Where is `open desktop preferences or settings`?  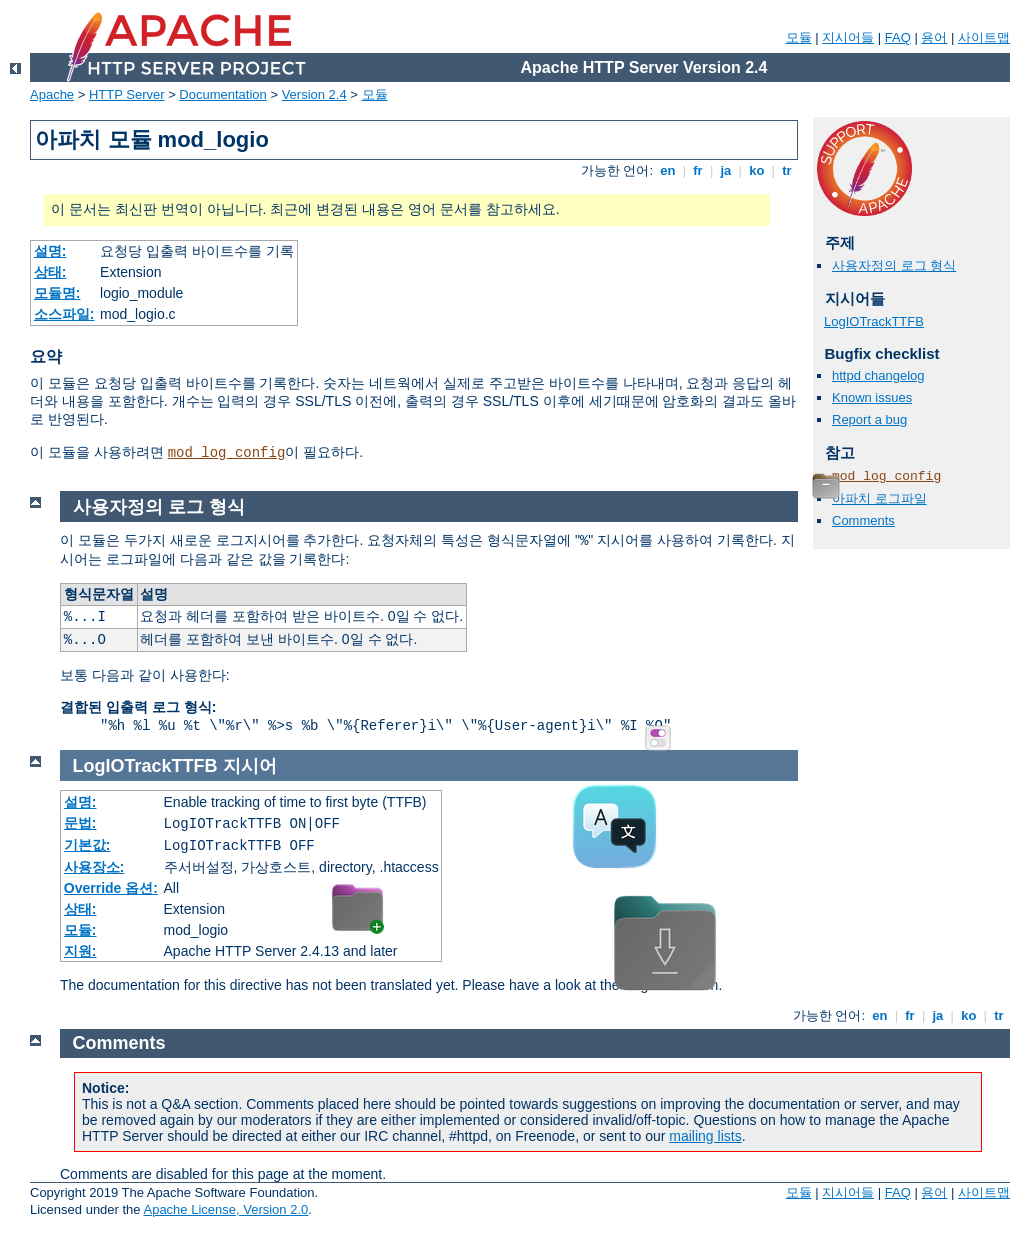
open desktop preferences or settings is located at coordinates (658, 738).